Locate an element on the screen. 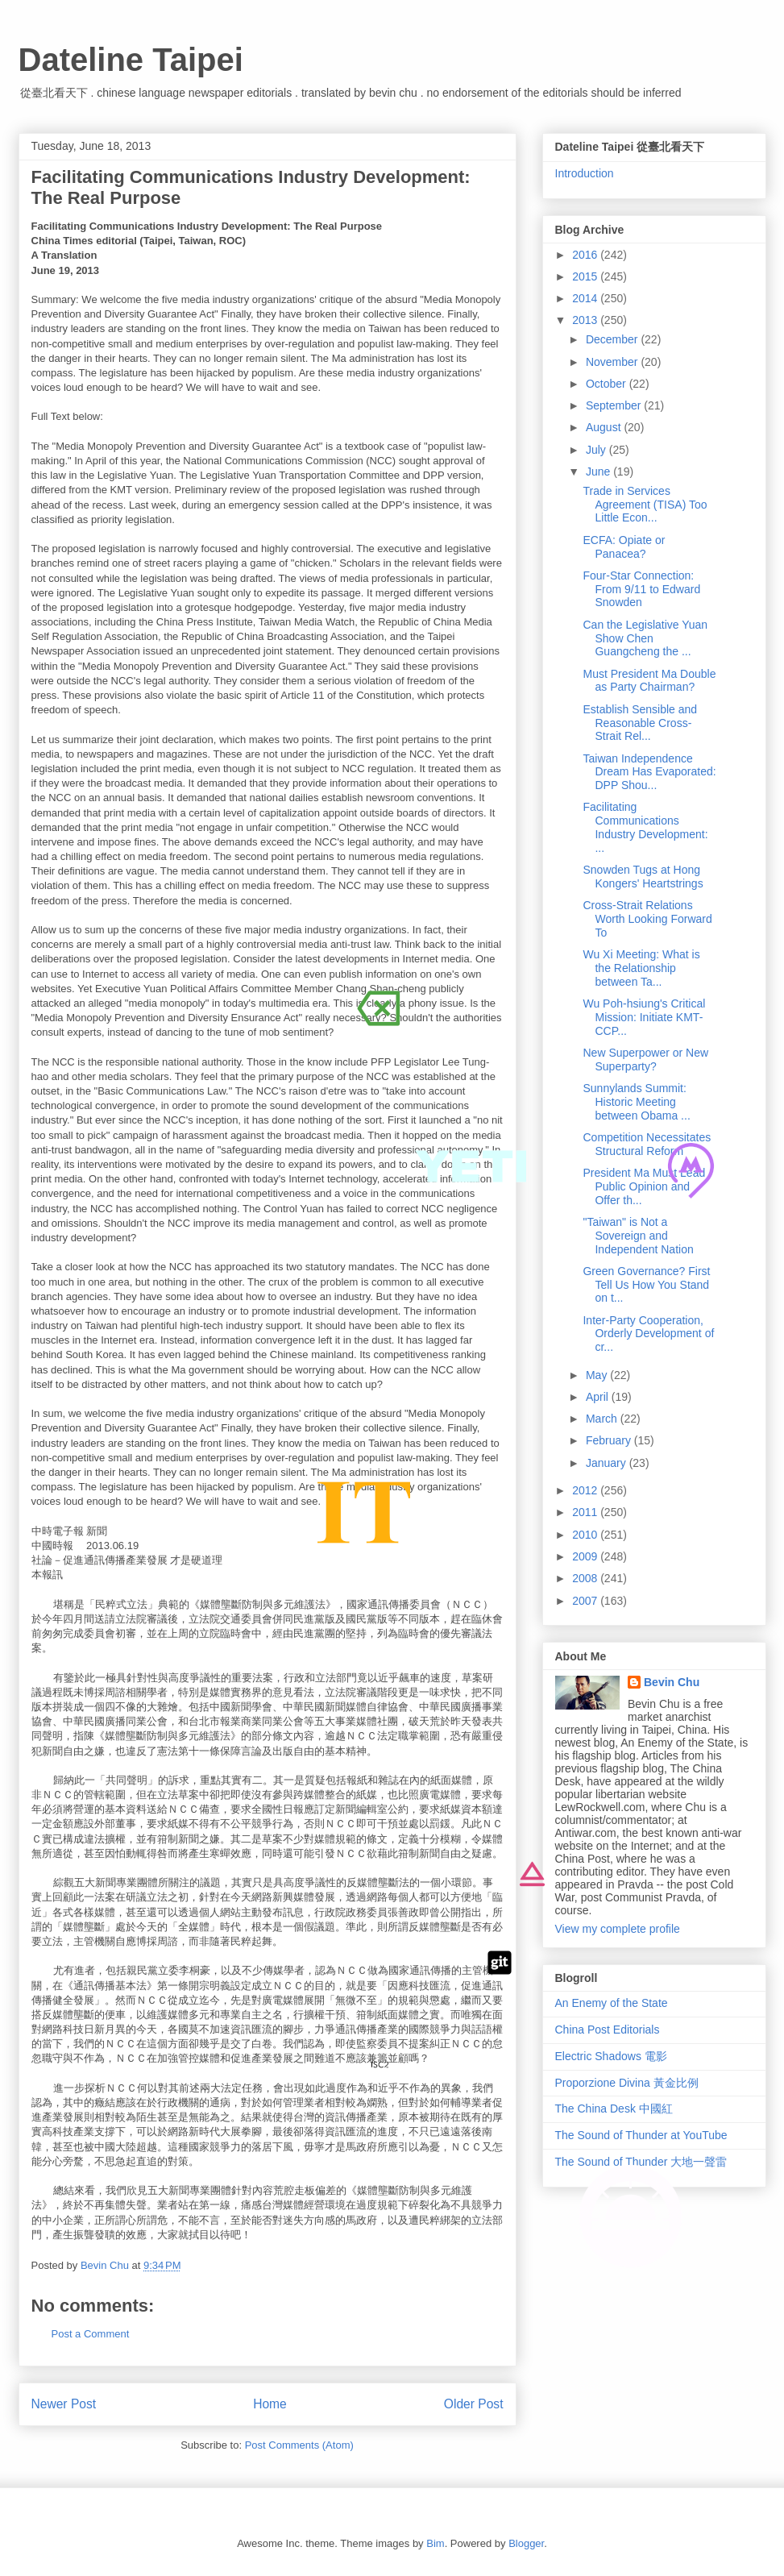 The width and height of the screenshot is (784, 2576). delete or backspace text input is located at coordinates (380, 1008).